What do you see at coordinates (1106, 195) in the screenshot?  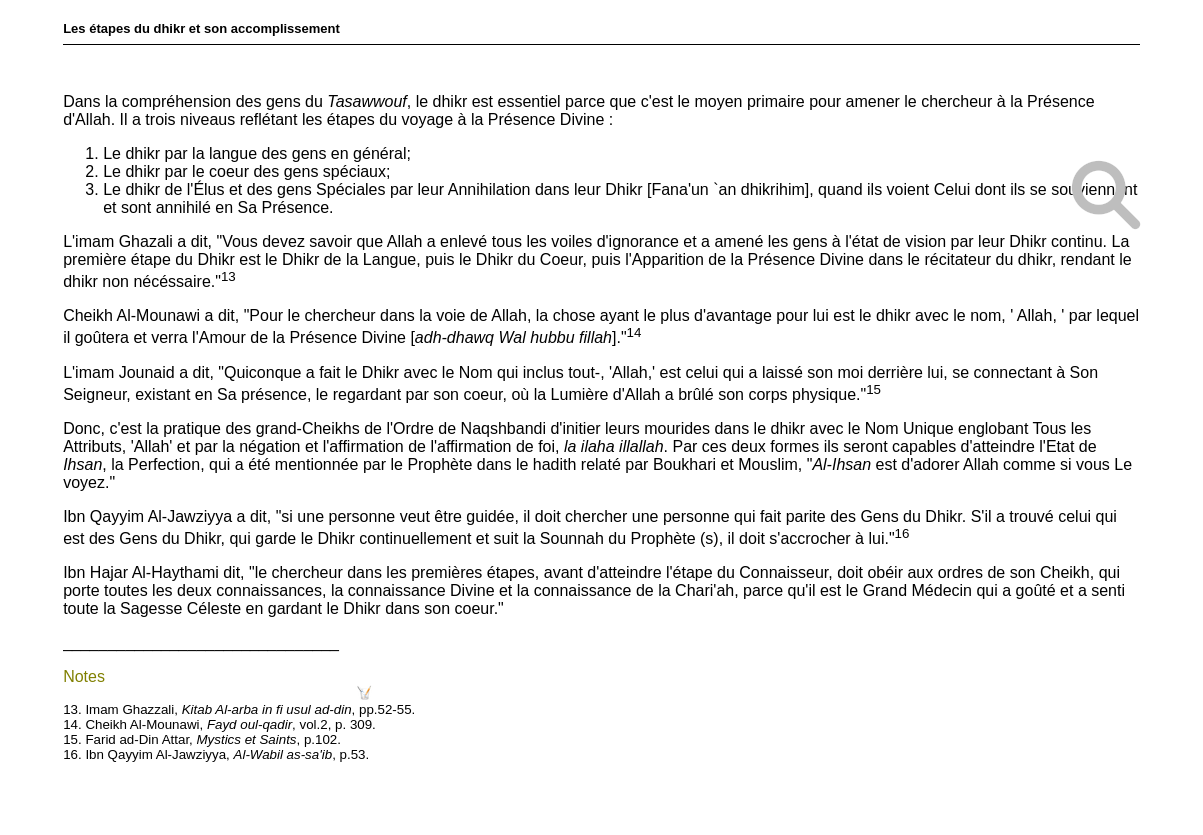 I see `access search settings and preferences` at bounding box center [1106, 195].